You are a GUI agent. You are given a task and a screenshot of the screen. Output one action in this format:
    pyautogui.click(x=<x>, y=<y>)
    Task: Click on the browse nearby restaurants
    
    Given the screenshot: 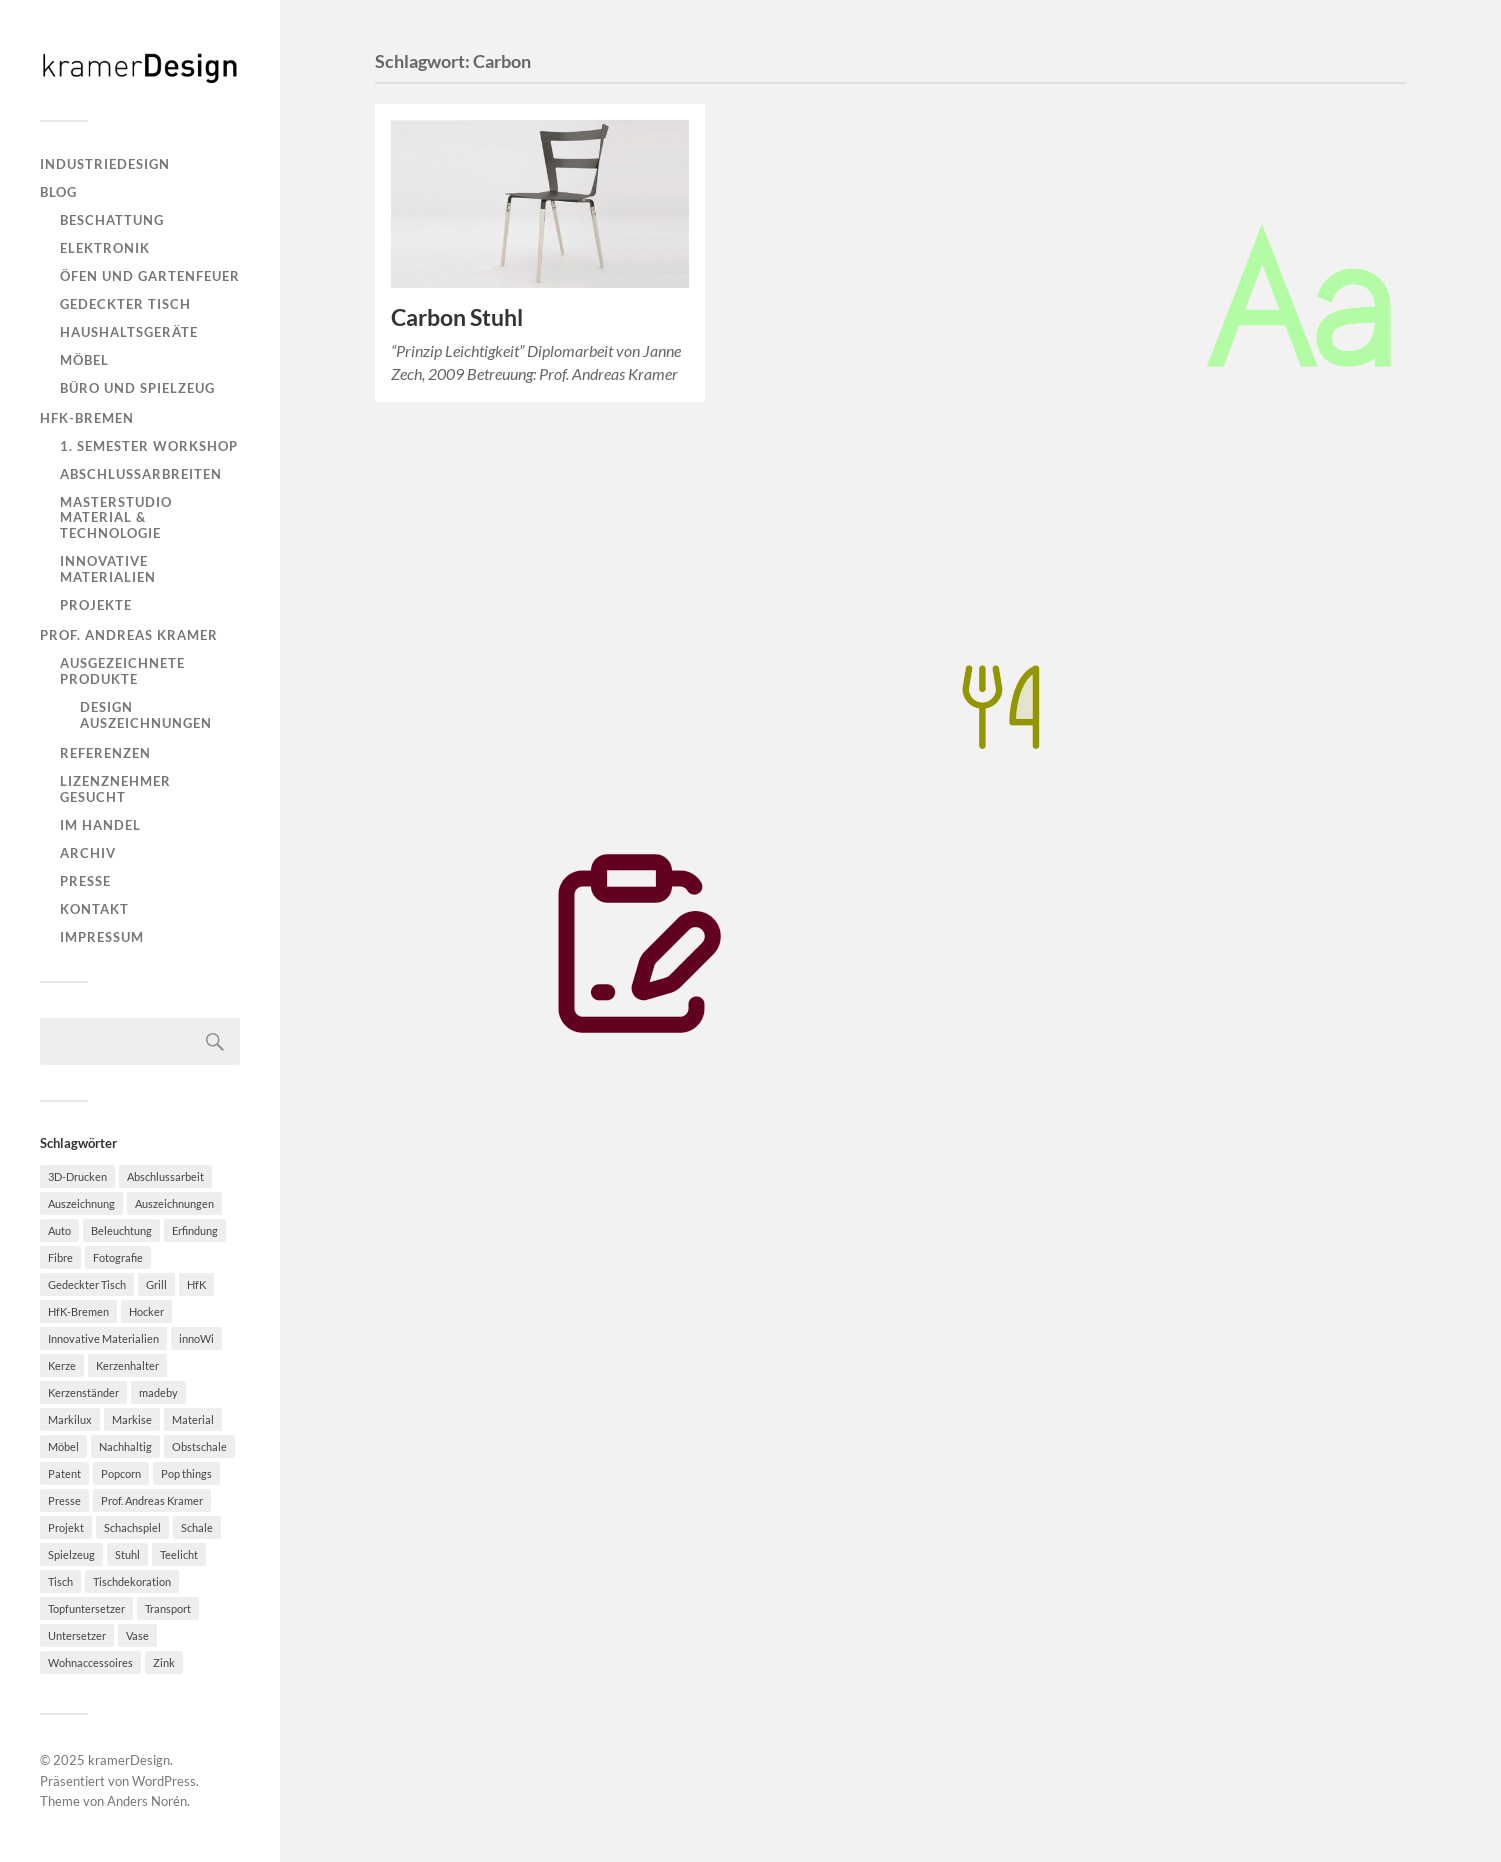 What is the action you would take?
    pyautogui.click(x=1002, y=705)
    